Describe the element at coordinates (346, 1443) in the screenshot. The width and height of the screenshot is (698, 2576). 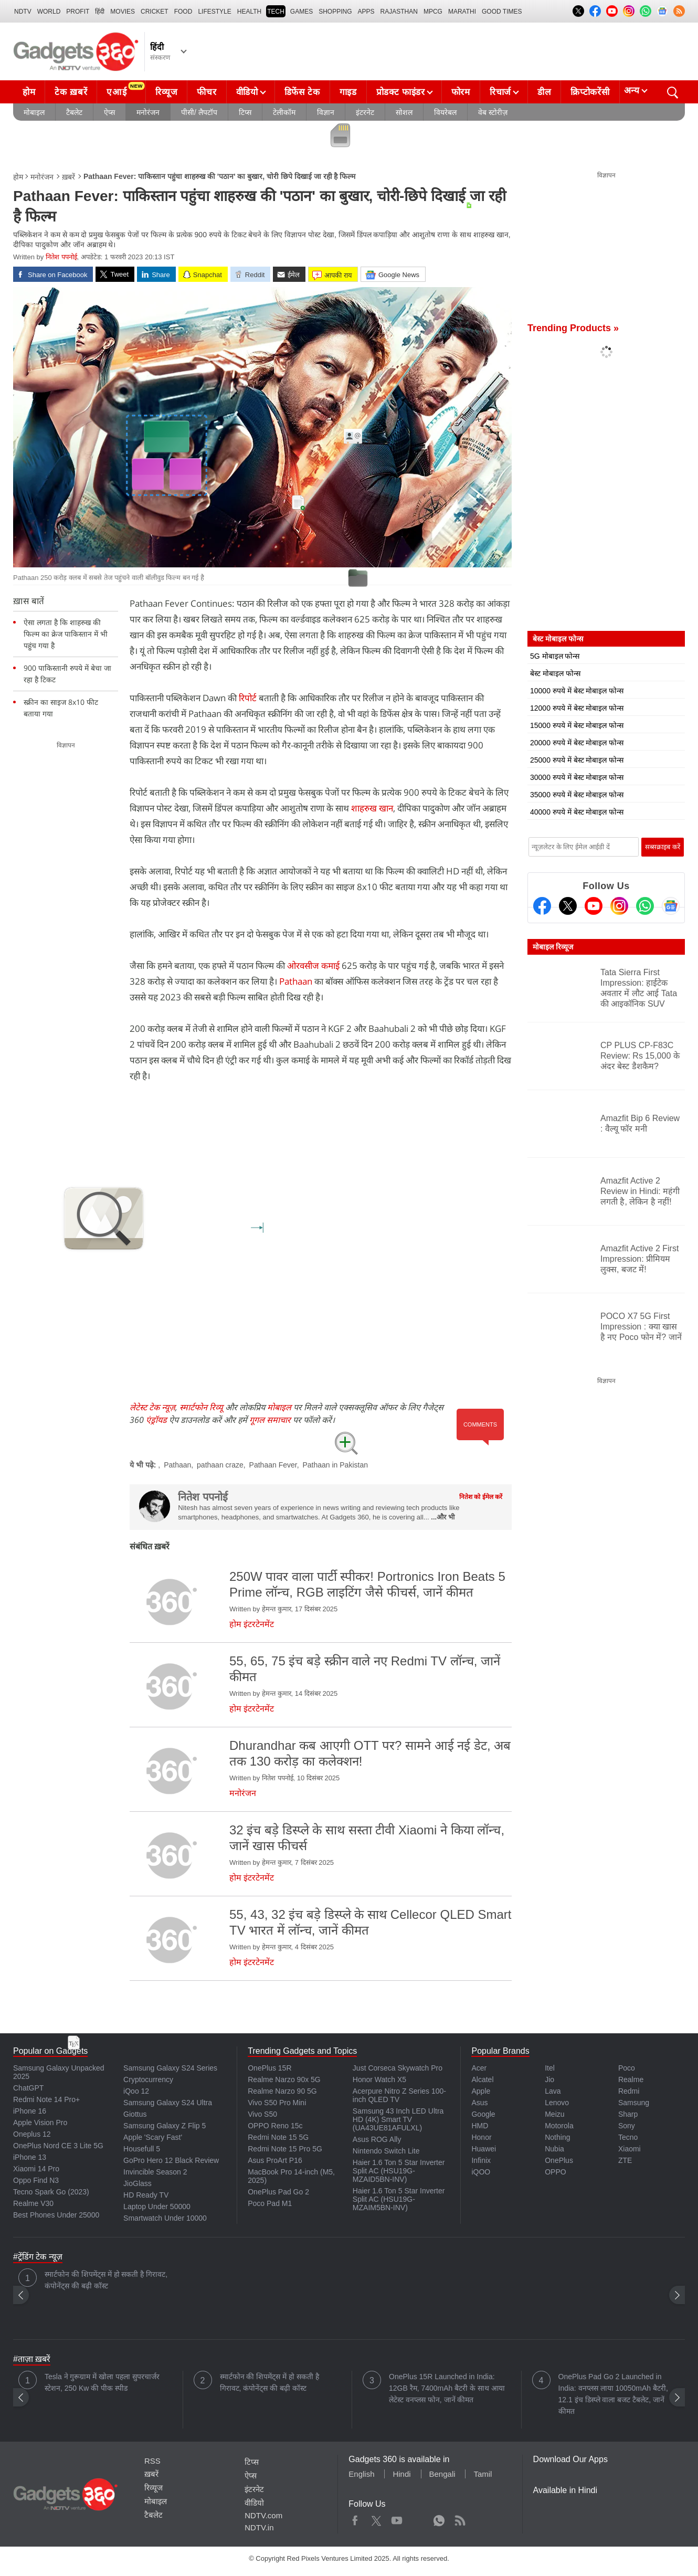
I see `zoom in on content or image` at that location.